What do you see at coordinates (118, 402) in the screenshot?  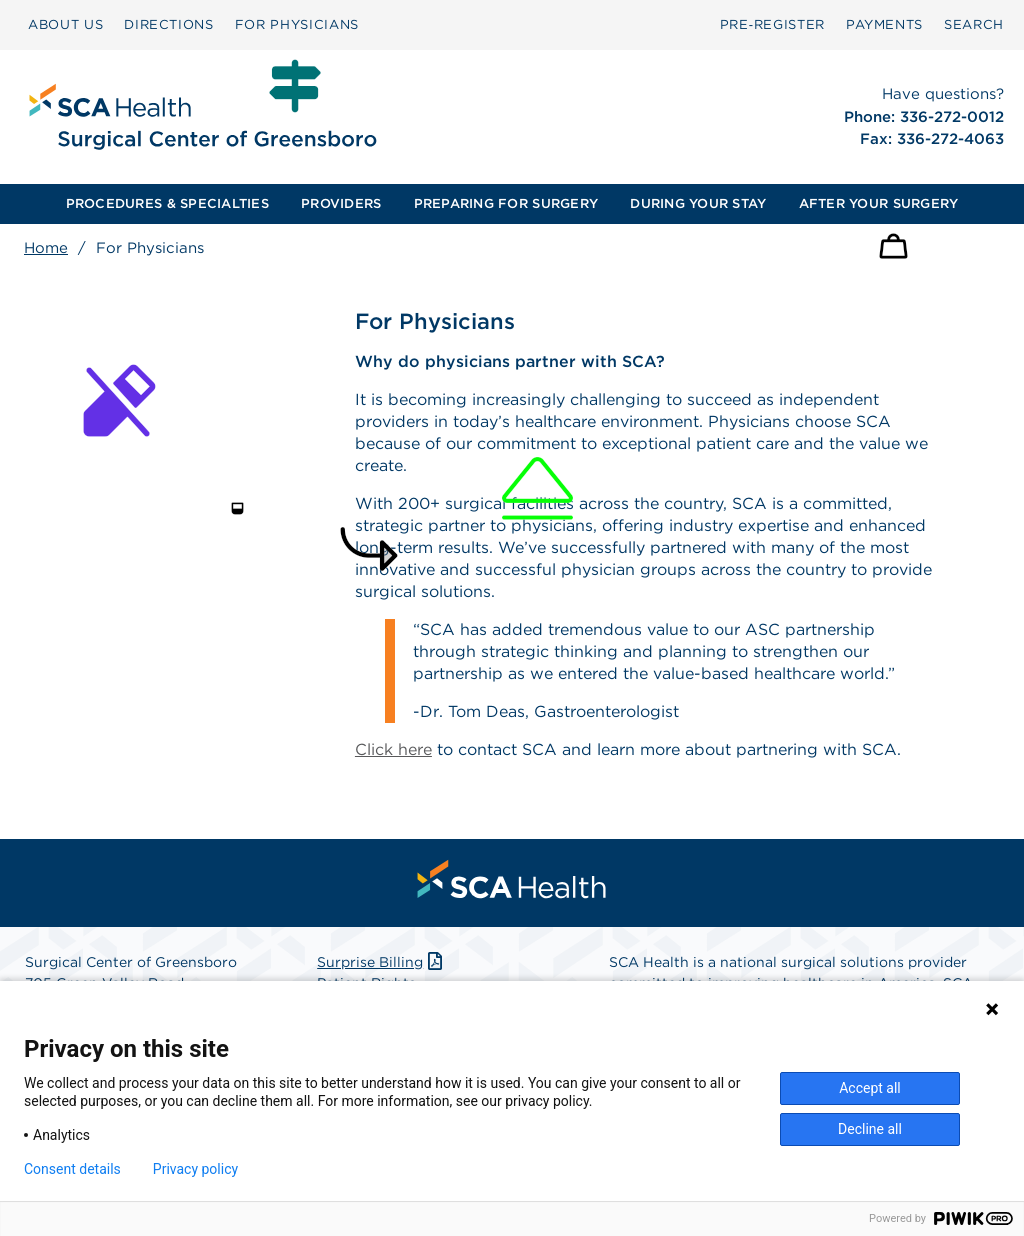 I see `editing is disabled or unavailable` at bounding box center [118, 402].